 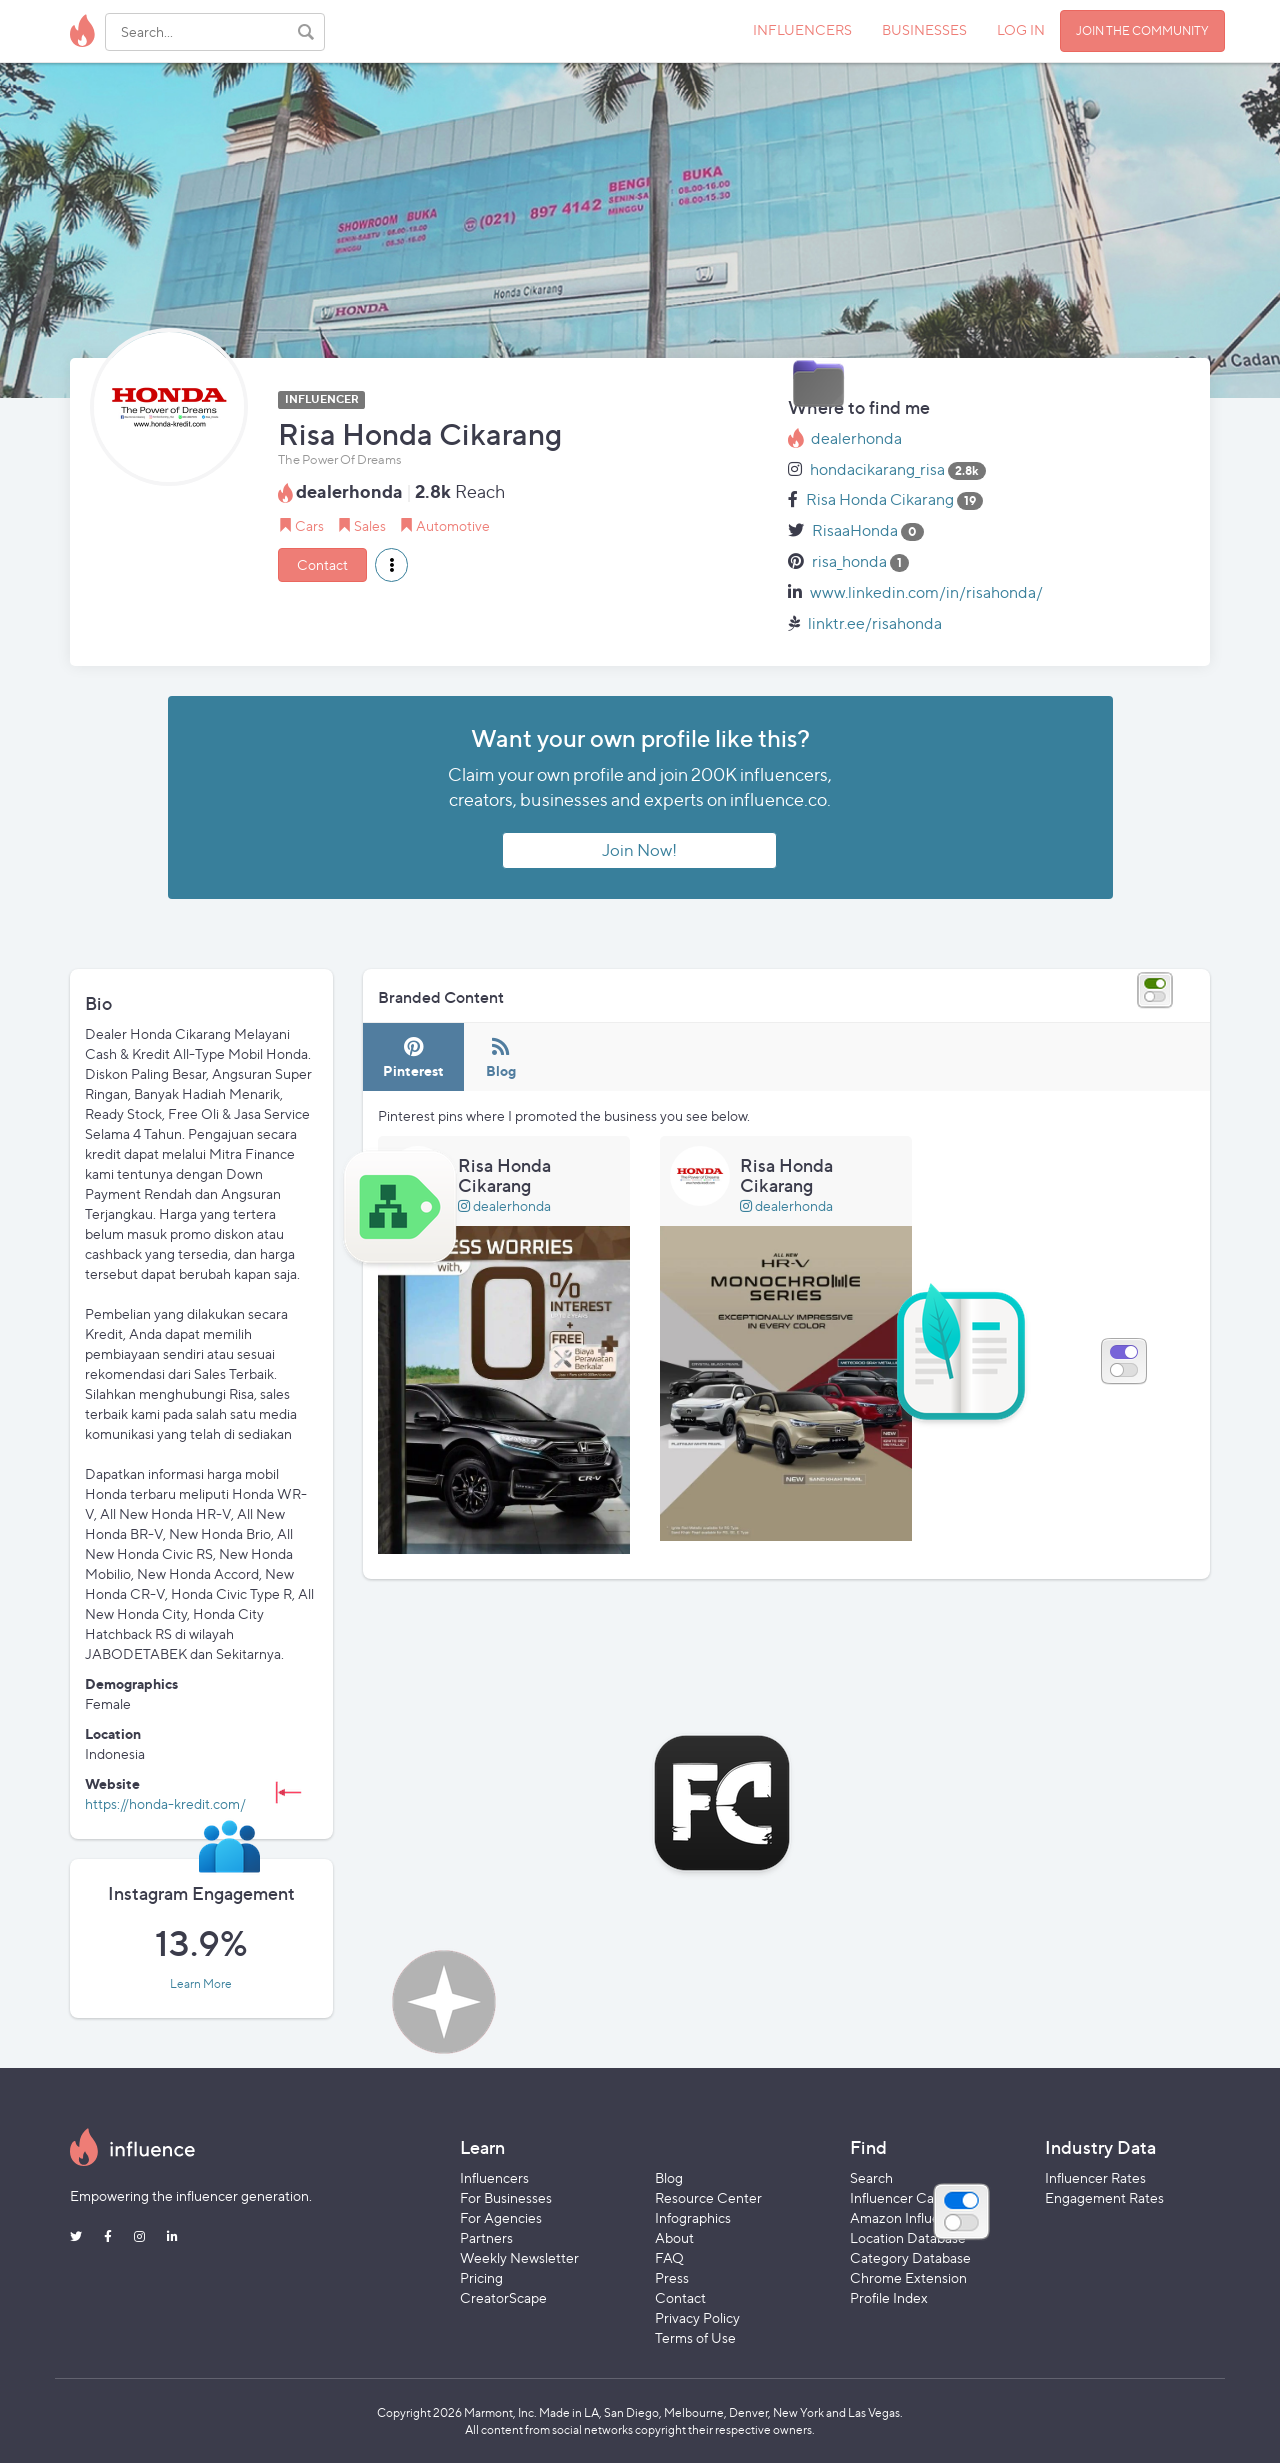 I want to click on open gnome tweaks application, so click(x=961, y=2211).